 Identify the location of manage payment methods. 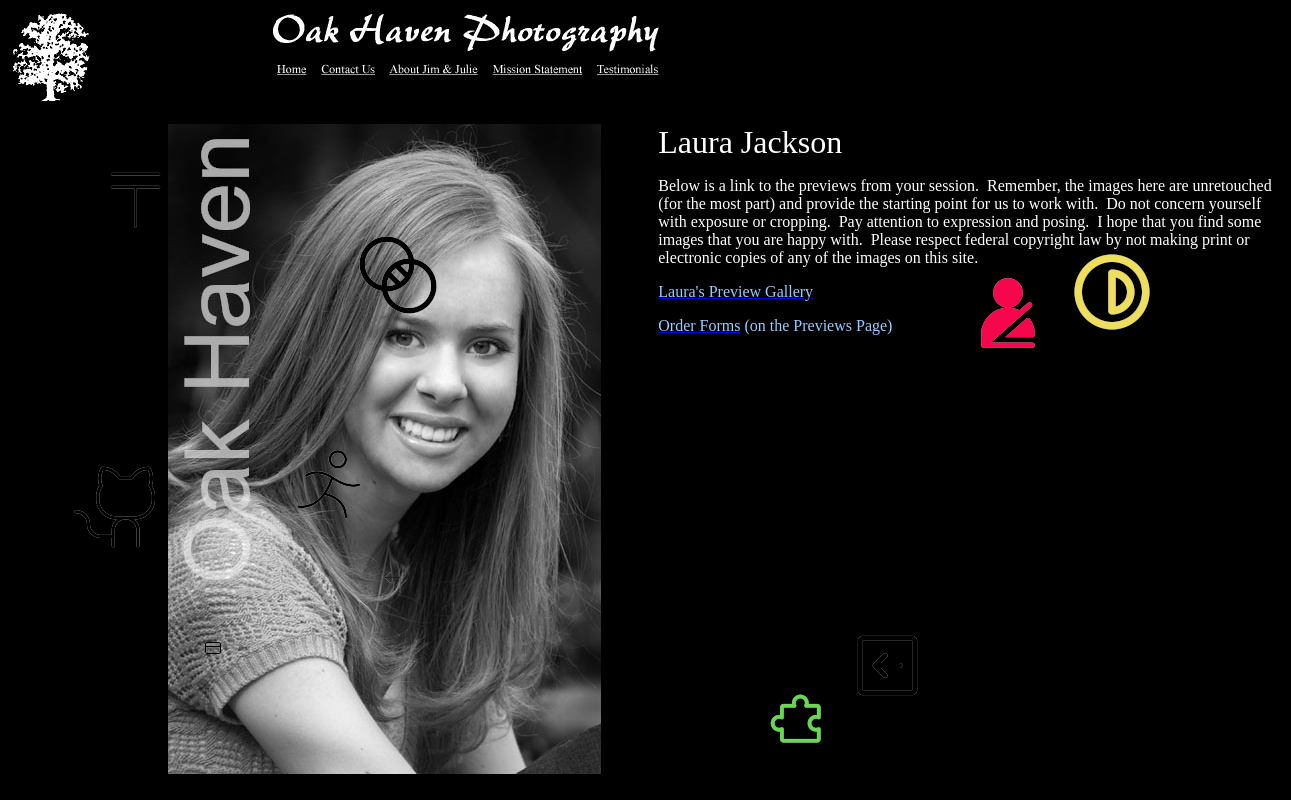
(213, 648).